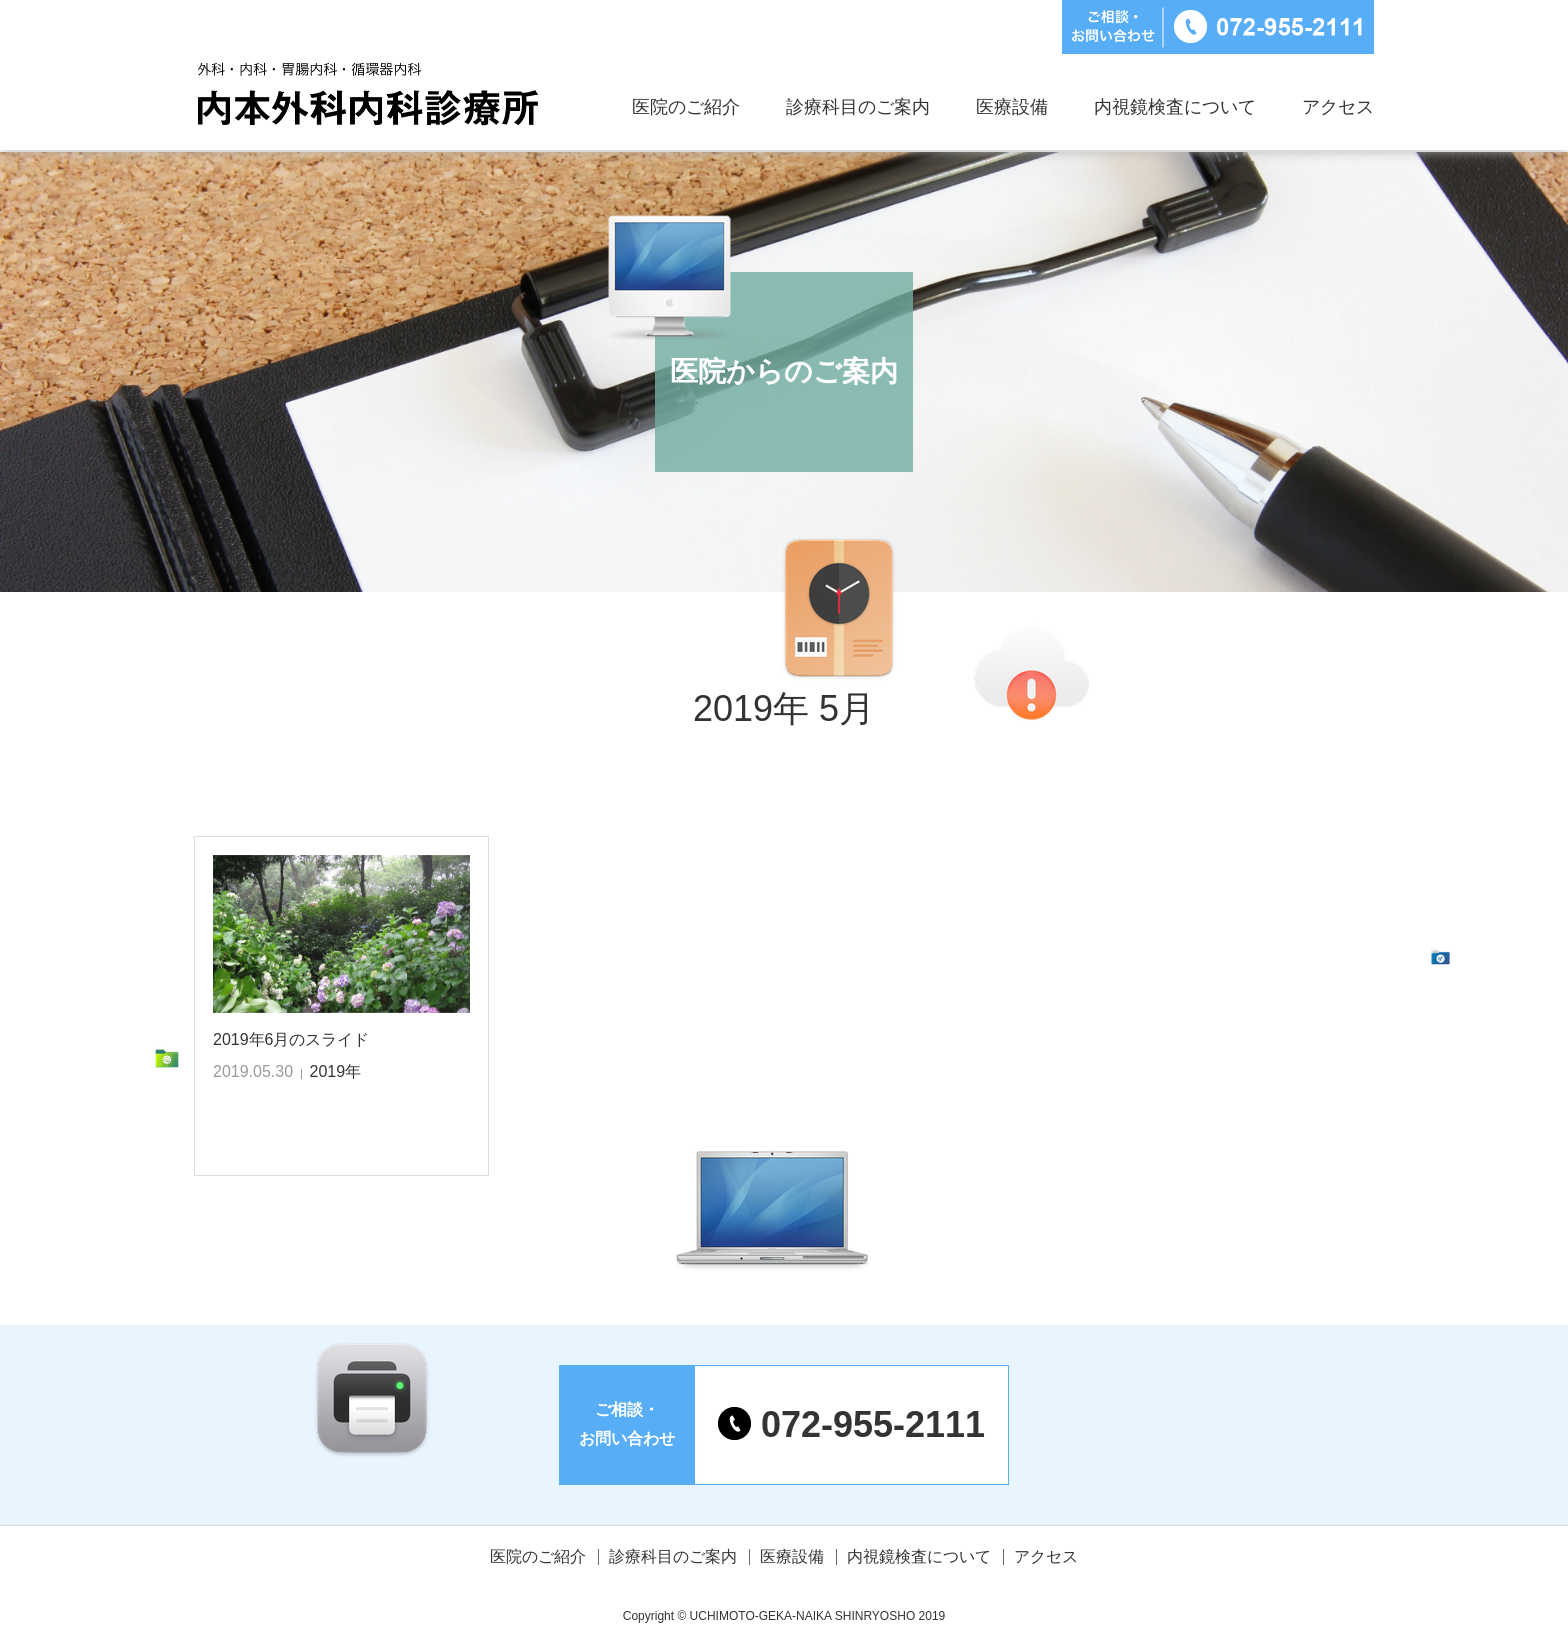  I want to click on open gamejolt games folder, so click(167, 1059).